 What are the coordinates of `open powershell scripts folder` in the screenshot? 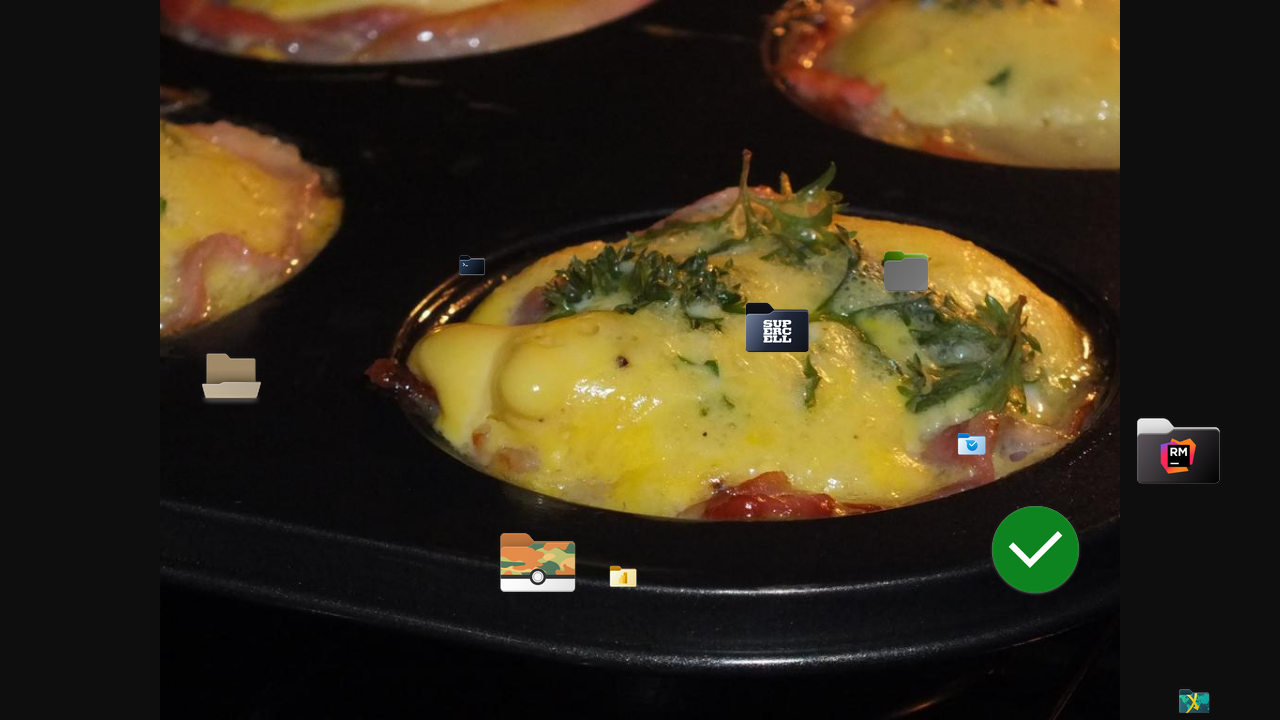 It's located at (472, 266).